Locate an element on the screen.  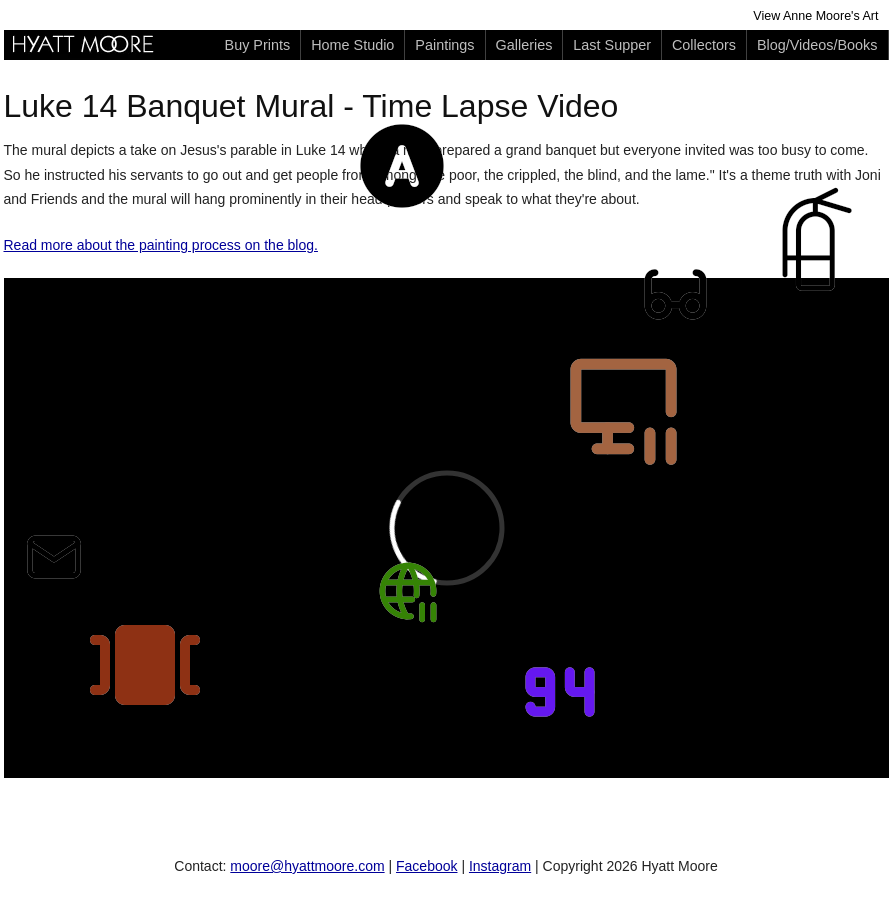
xbox controller A button indicator is located at coordinates (402, 166).